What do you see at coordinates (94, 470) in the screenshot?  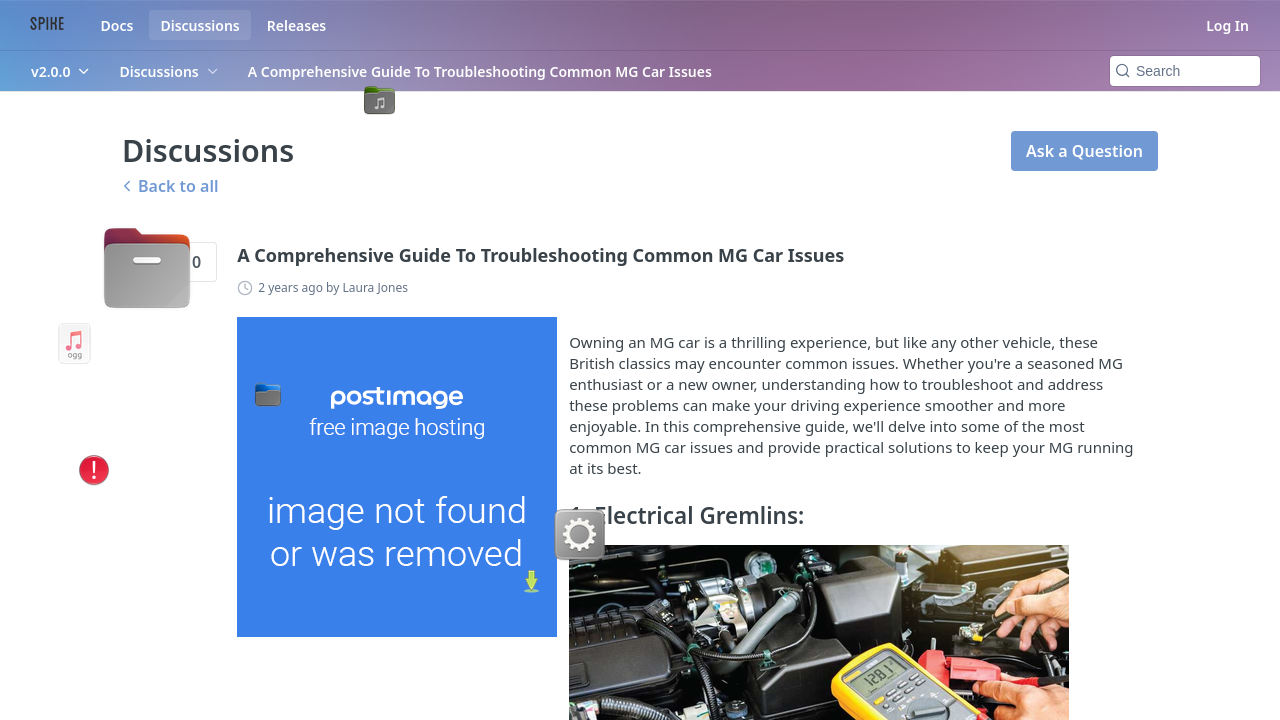 I see `indicates a warning or caution message` at bounding box center [94, 470].